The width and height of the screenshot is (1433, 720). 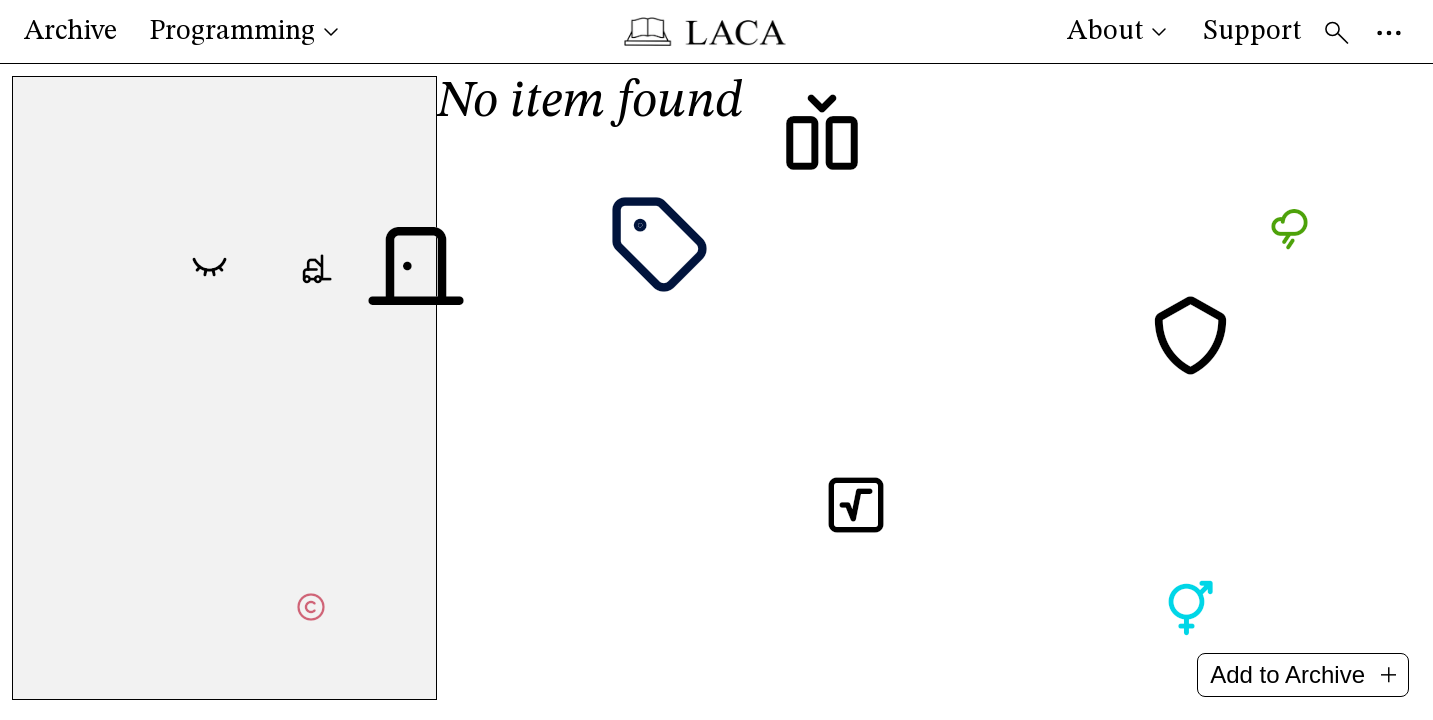 I want to click on access square root calculator function, so click(x=856, y=505).